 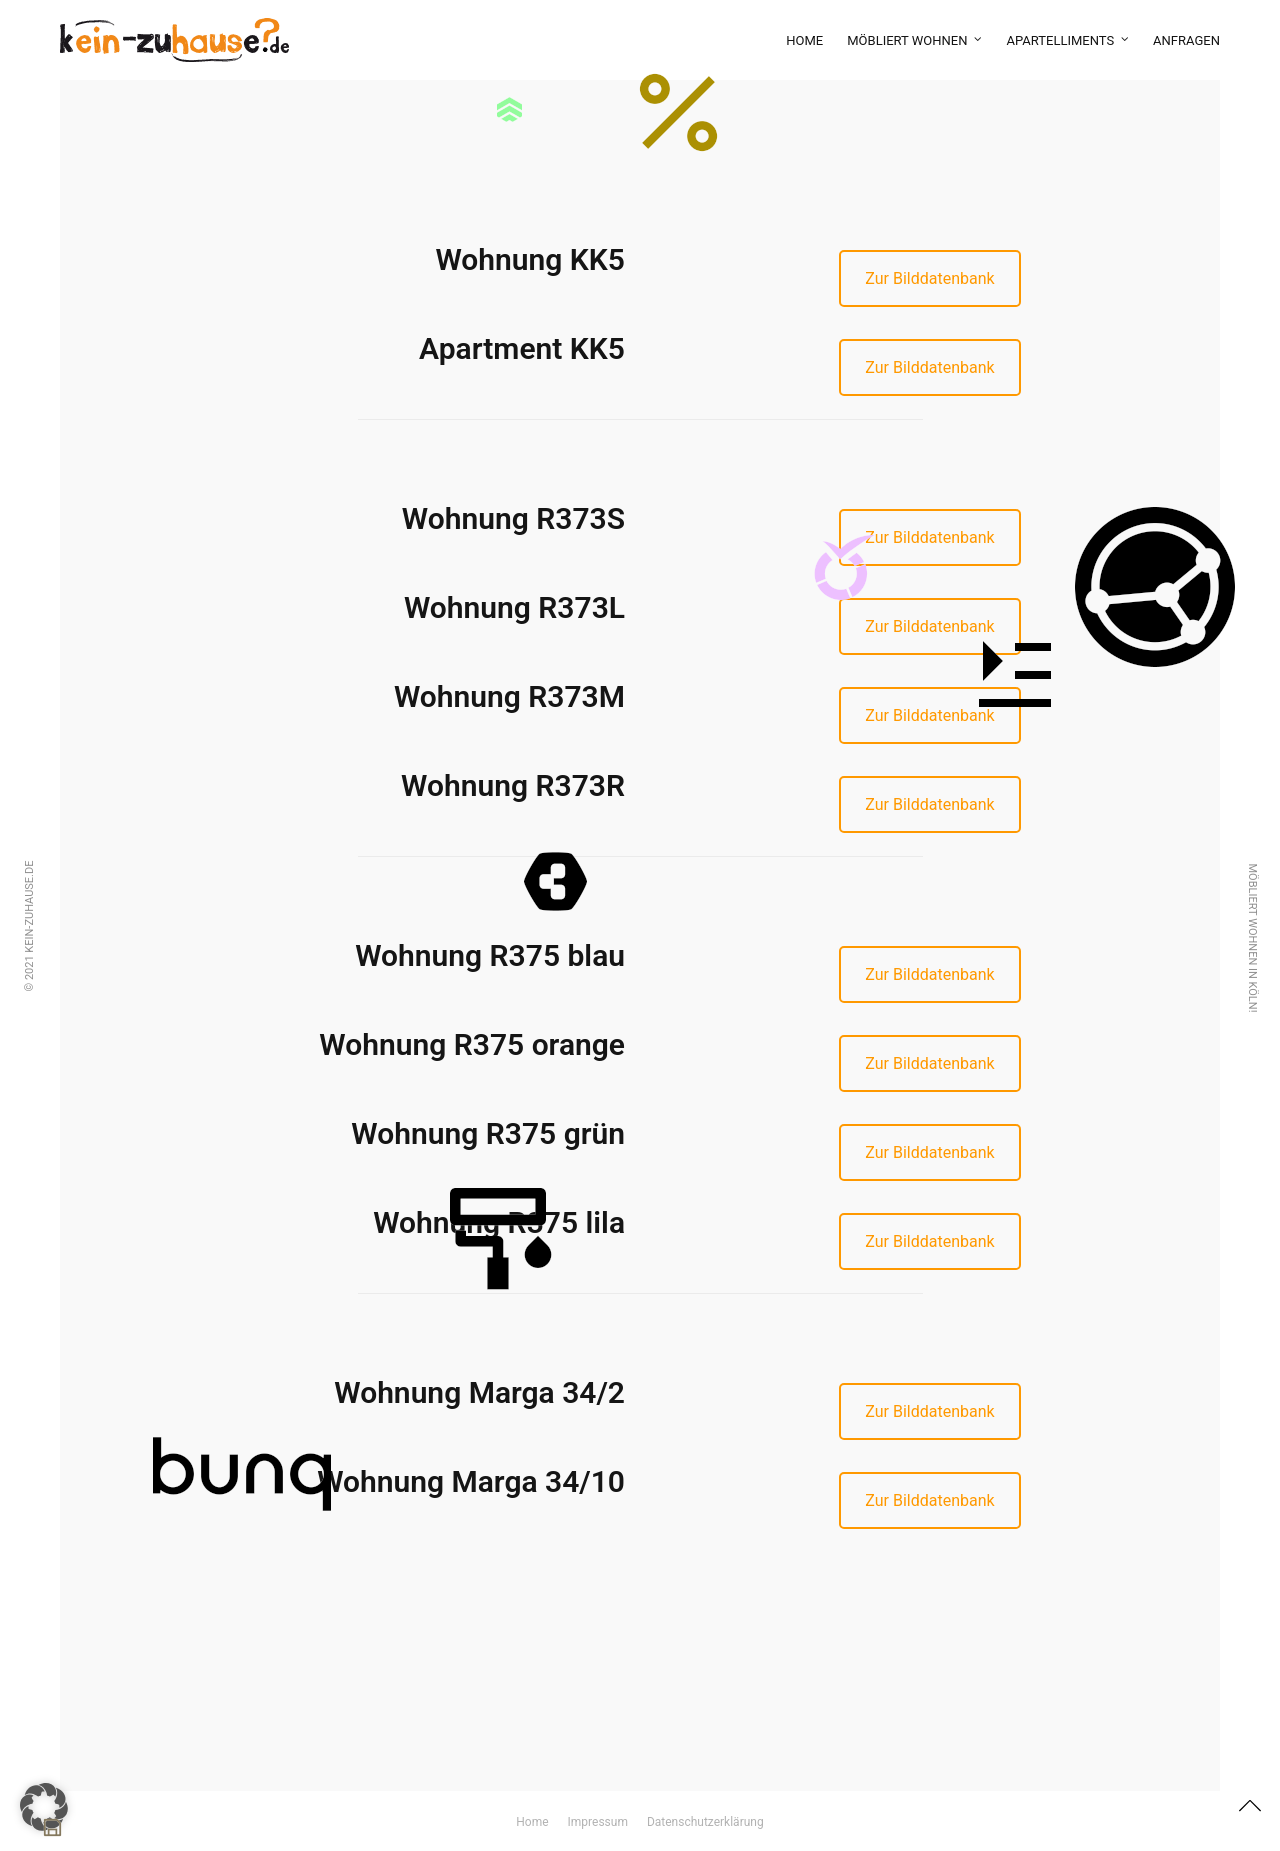 What do you see at coordinates (242, 1474) in the screenshot?
I see `open the bunq banking app` at bounding box center [242, 1474].